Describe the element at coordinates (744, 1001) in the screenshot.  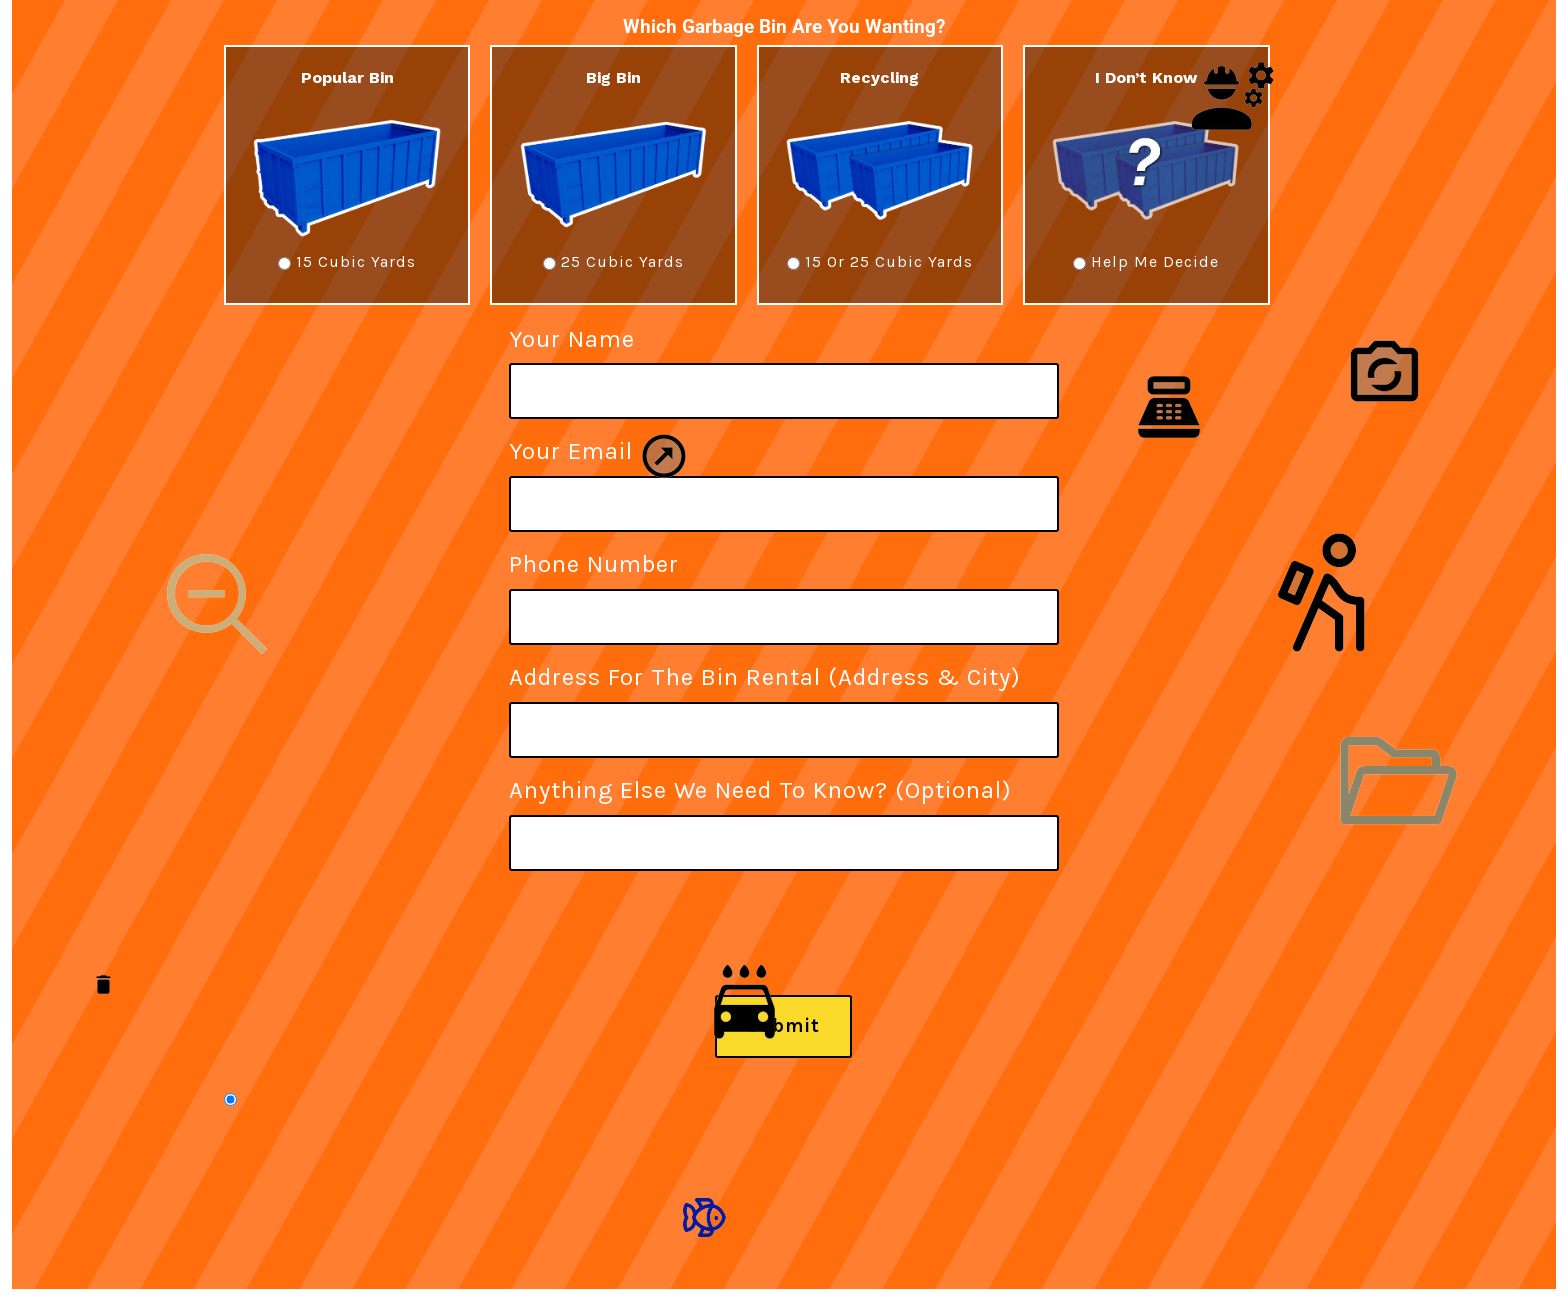
I see `find nearby car wash locations` at that location.